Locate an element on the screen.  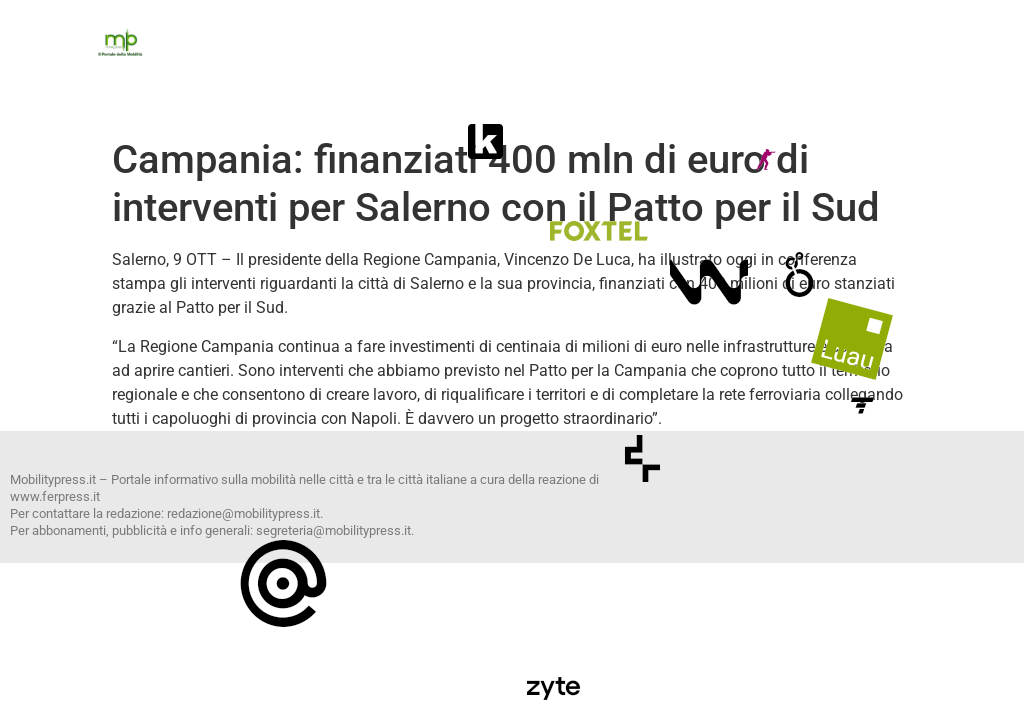
open looker data analytics platform is located at coordinates (799, 274).